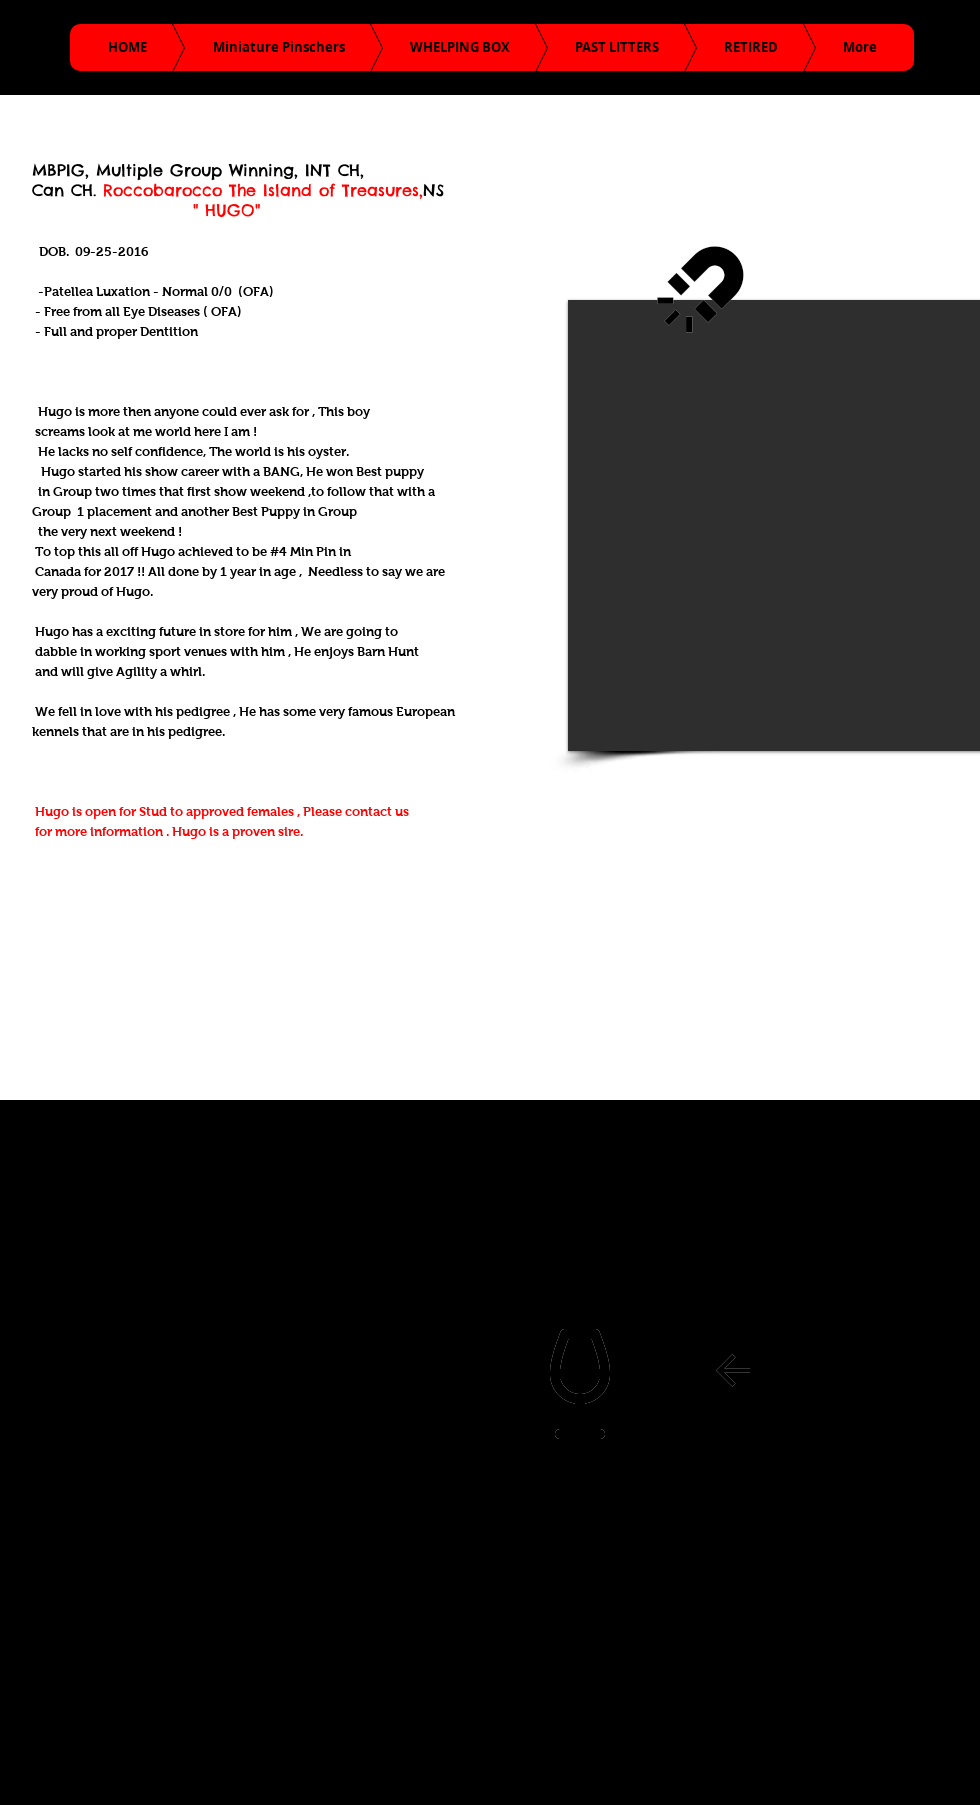  Describe the element at coordinates (702, 288) in the screenshot. I see `attract or pull related items together` at that location.